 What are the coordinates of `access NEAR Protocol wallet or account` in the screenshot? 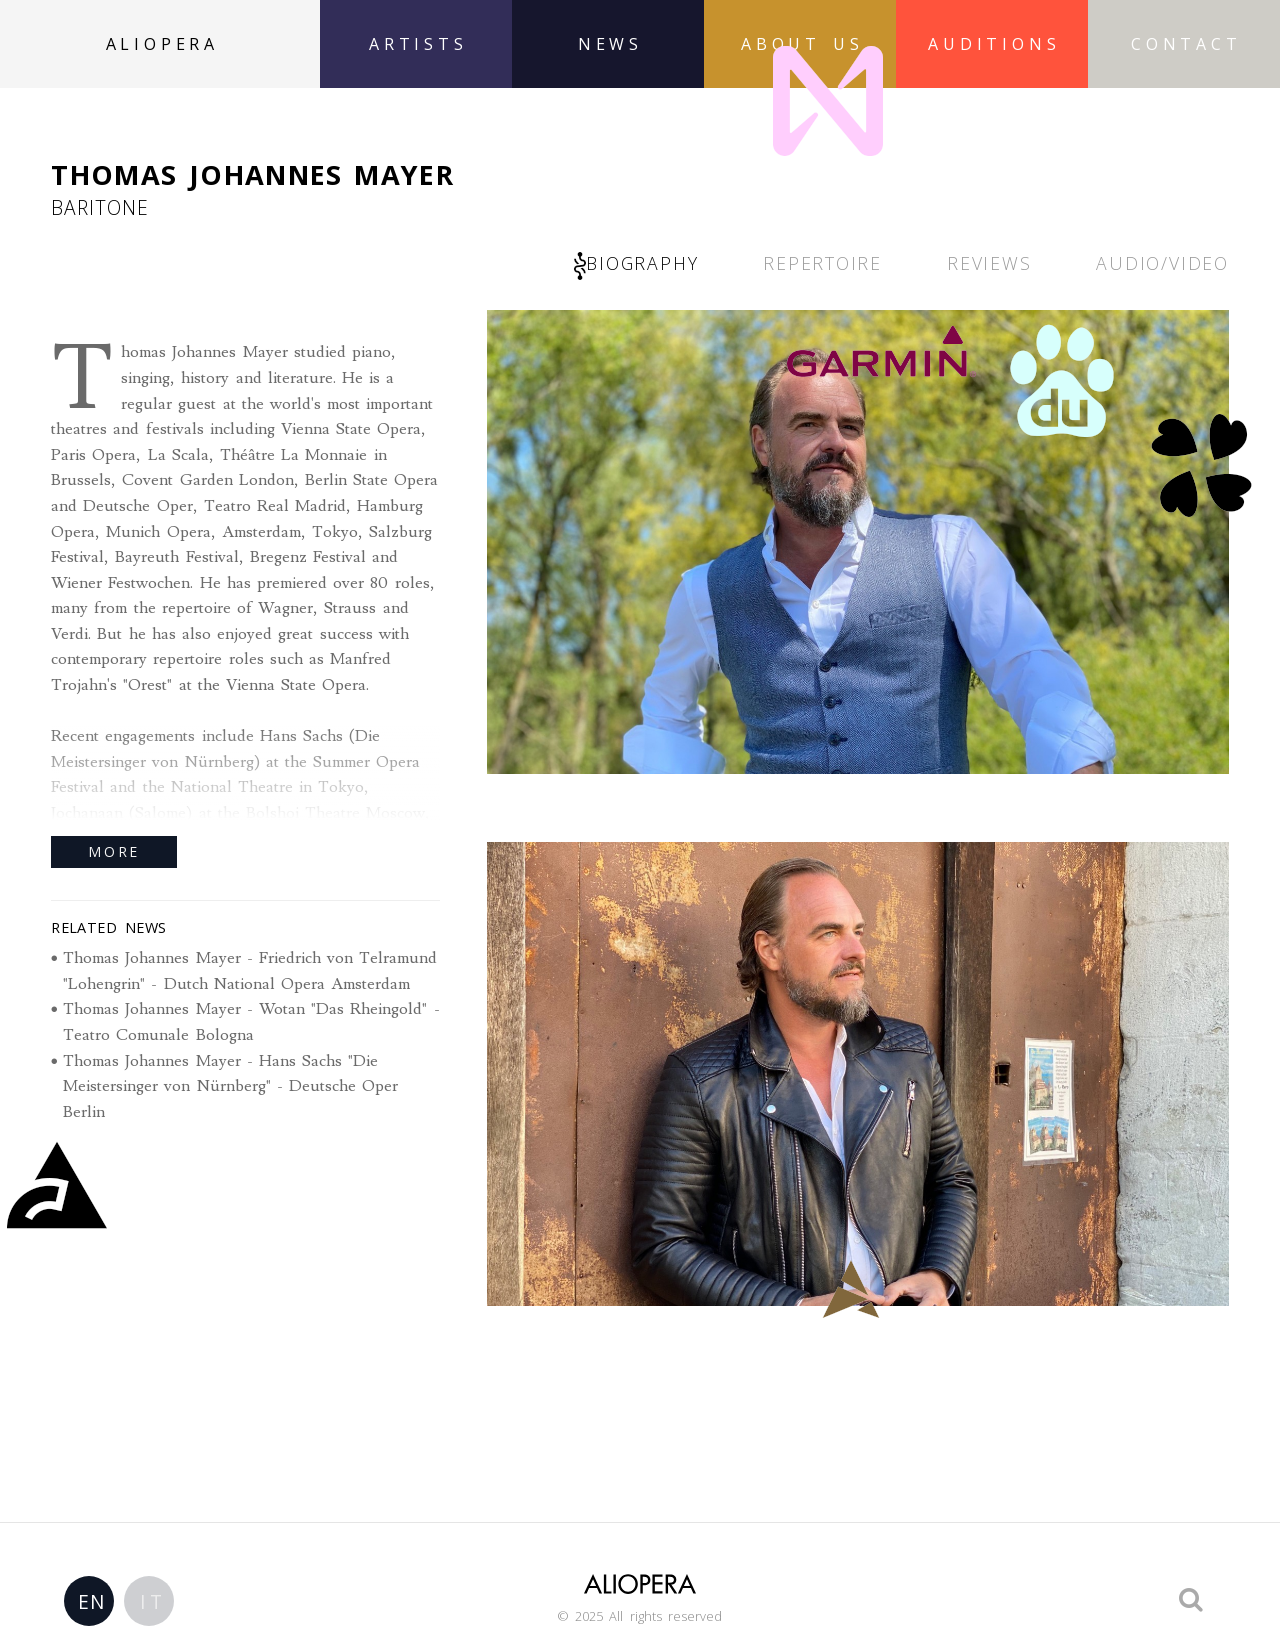 It's located at (828, 101).